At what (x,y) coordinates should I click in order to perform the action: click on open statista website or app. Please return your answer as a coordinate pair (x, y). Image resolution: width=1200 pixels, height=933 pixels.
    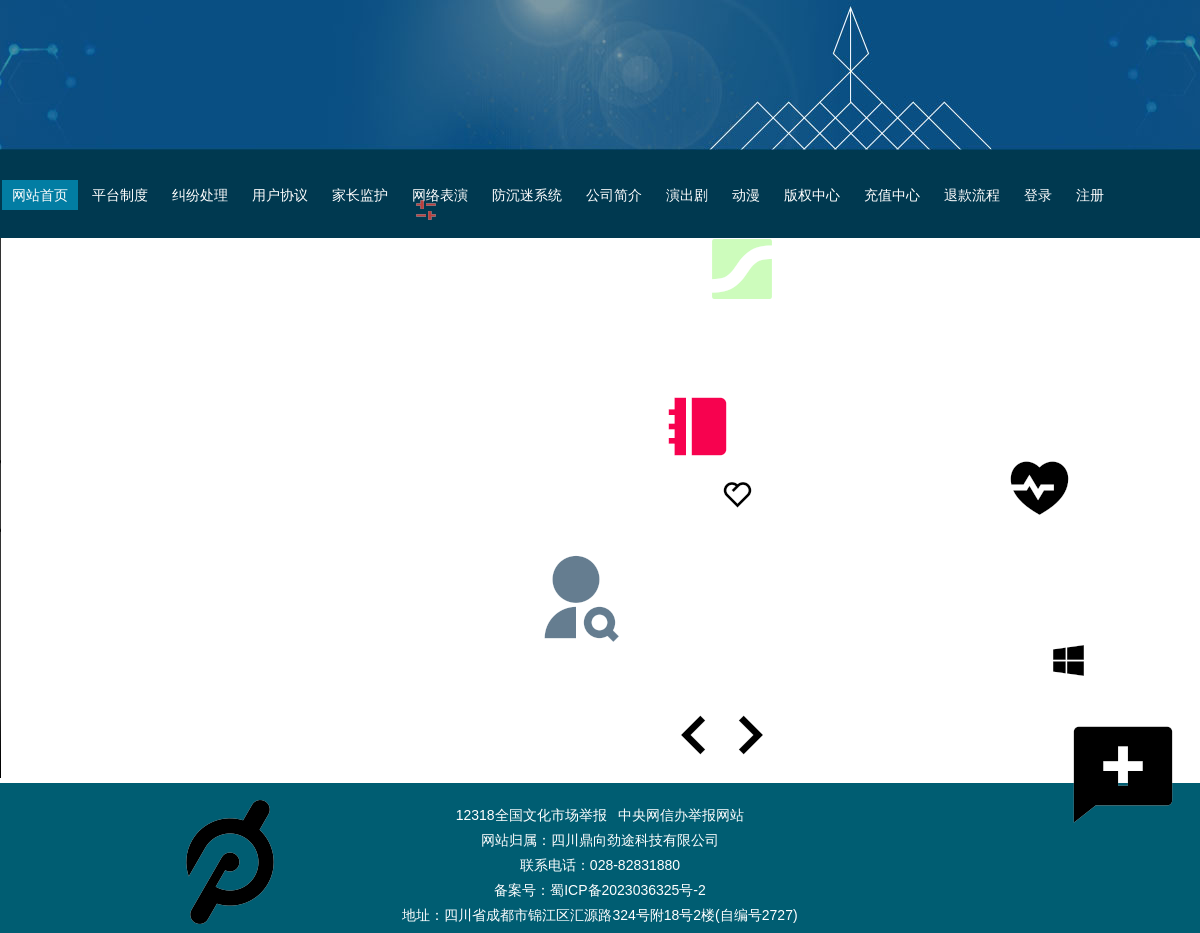
    Looking at the image, I should click on (742, 269).